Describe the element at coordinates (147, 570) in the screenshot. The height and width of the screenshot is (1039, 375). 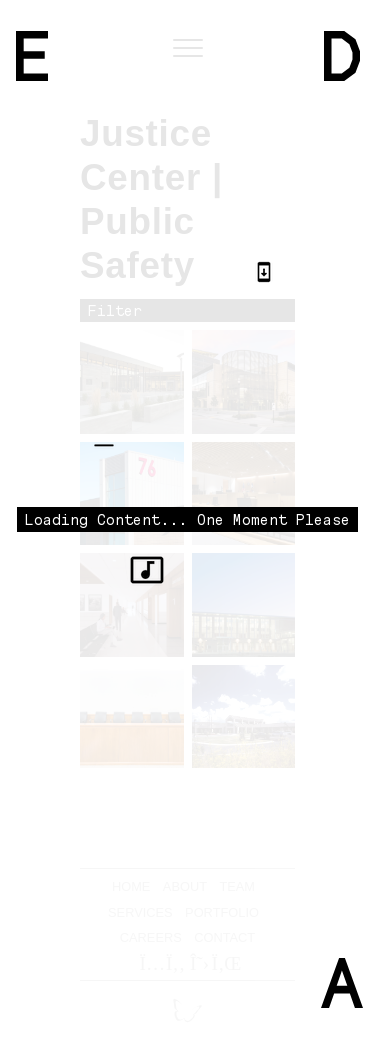
I see `play or browse music videos` at that location.